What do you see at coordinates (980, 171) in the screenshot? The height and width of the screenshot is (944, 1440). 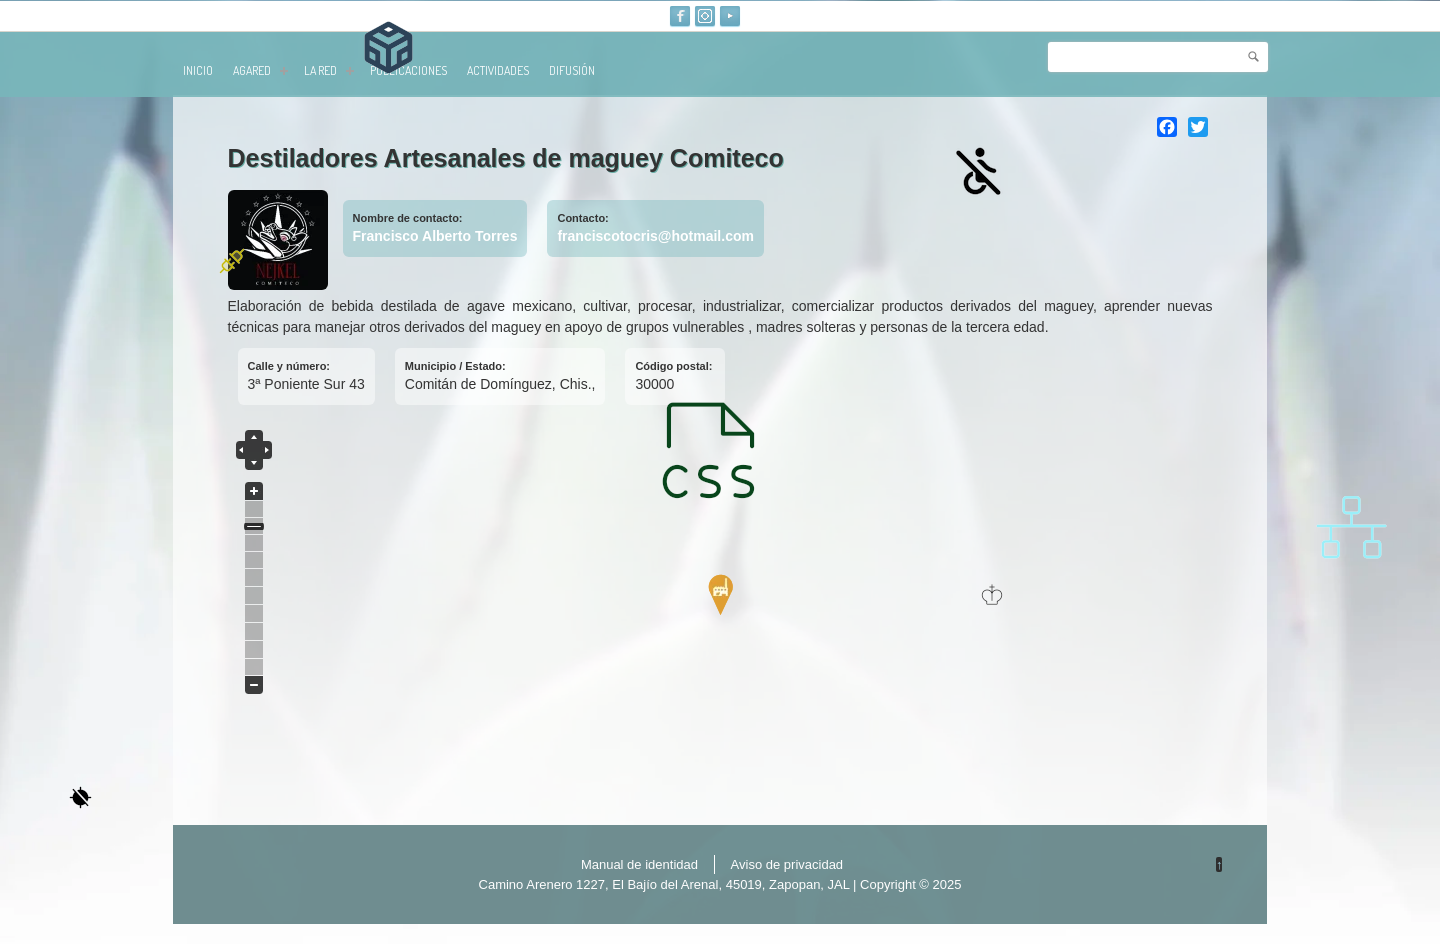 I see `indicates location or service is not wheelchair accessible` at bounding box center [980, 171].